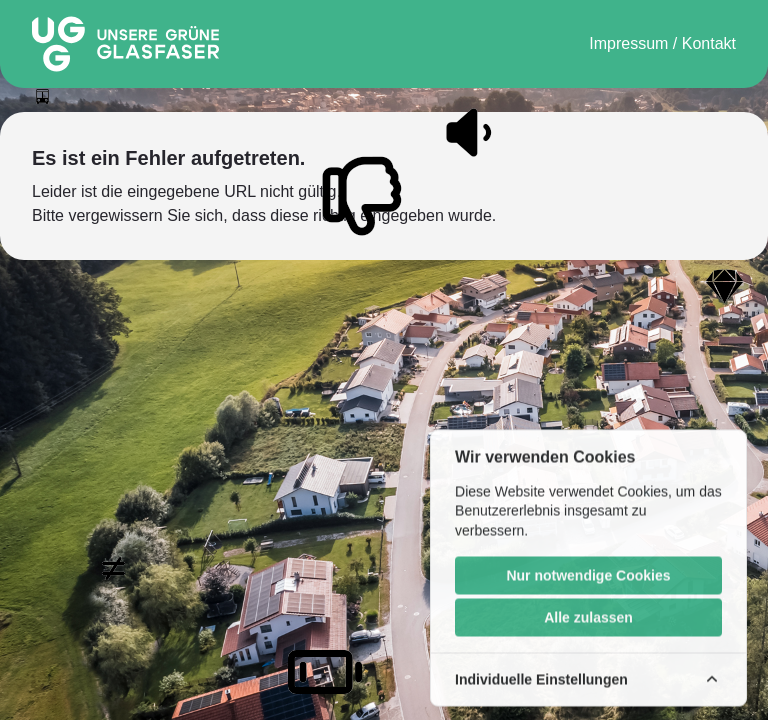  Describe the element at coordinates (42, 96) in the screenshot. I see `view public transit options` at that location.